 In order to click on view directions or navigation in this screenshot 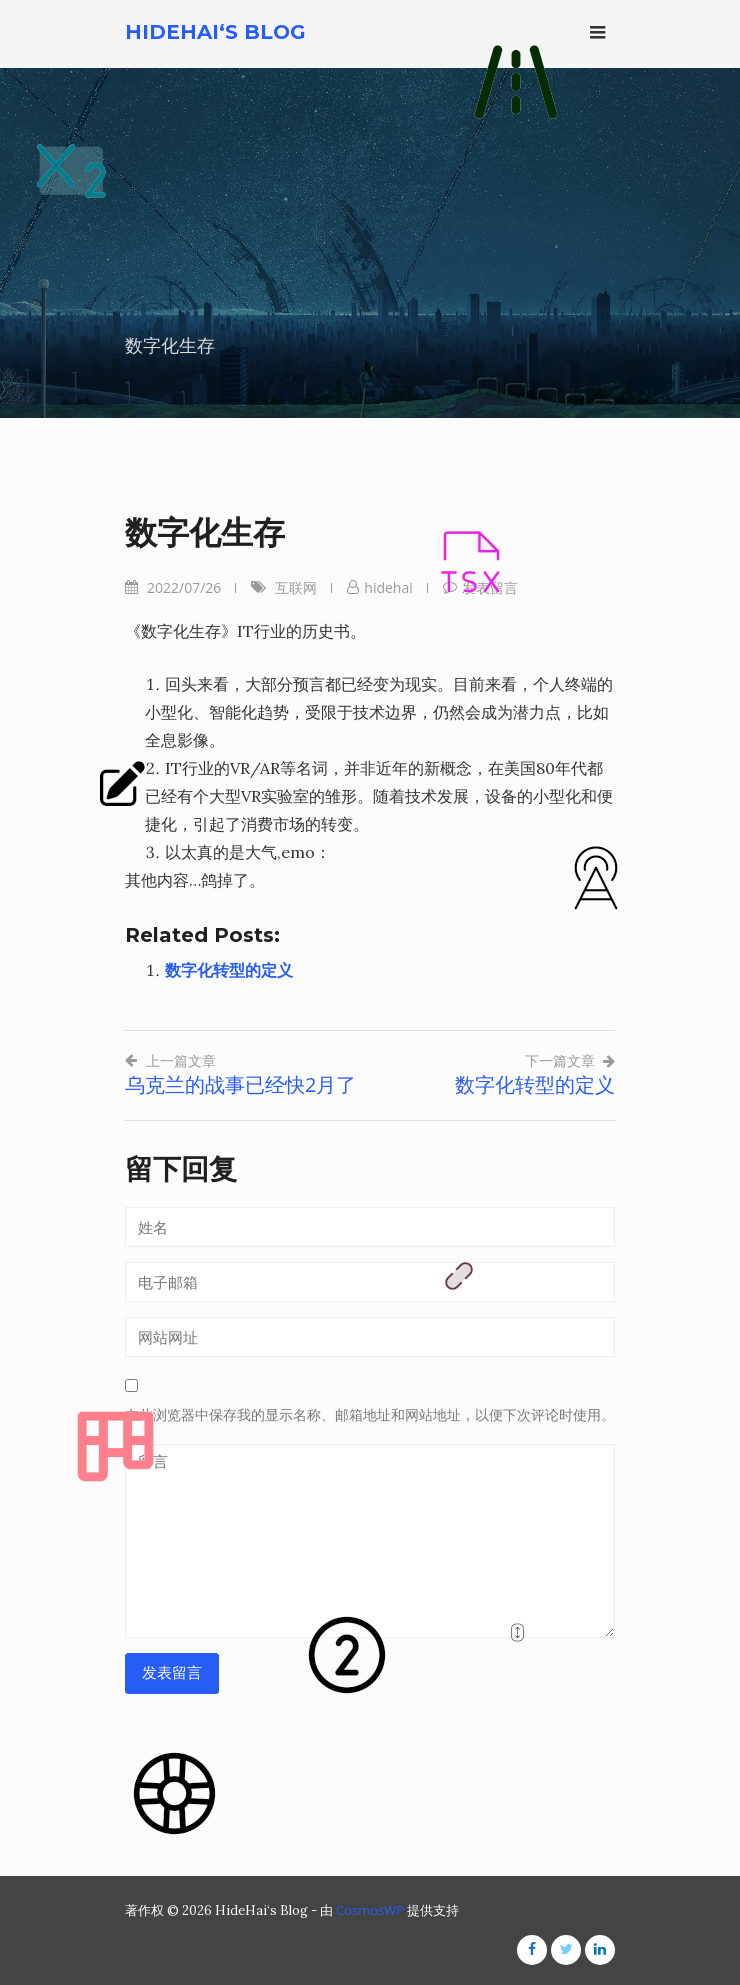, I will do `click(516, 82)`.